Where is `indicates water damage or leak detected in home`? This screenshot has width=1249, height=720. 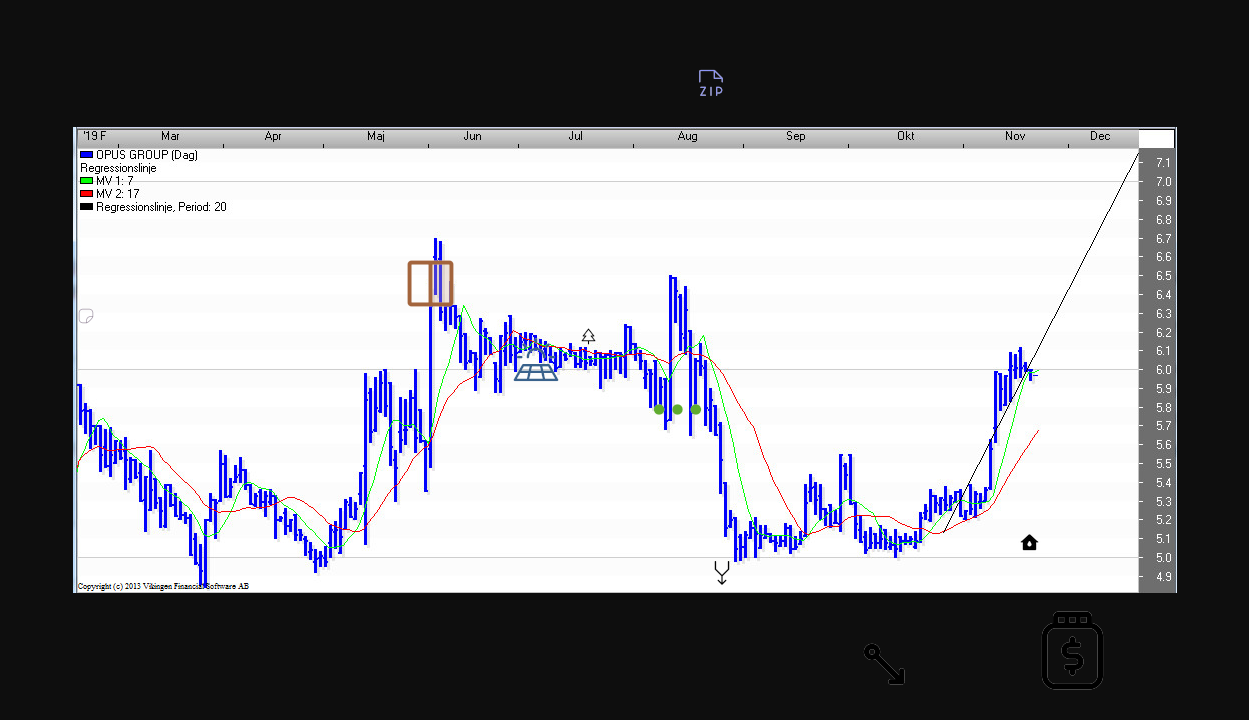
indicates water damage or leak detected in home is located at coordinates (1029, 542).